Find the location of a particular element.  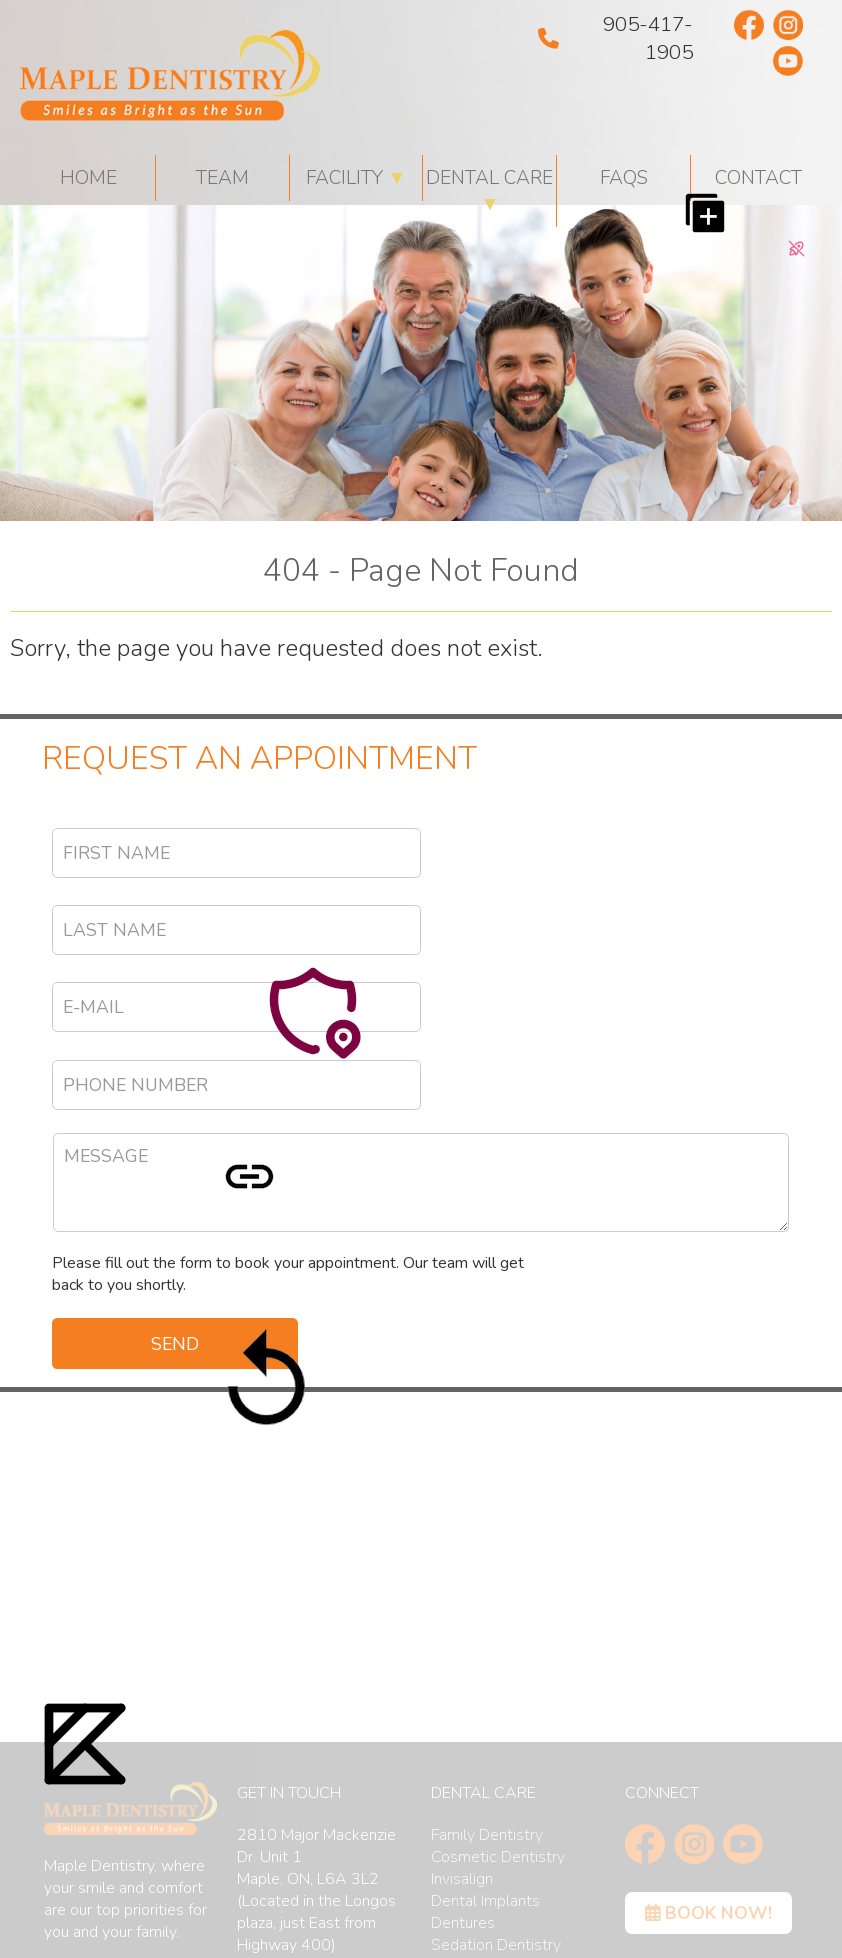

set a secure location or safe zone is located at coordinates (313, 1011).